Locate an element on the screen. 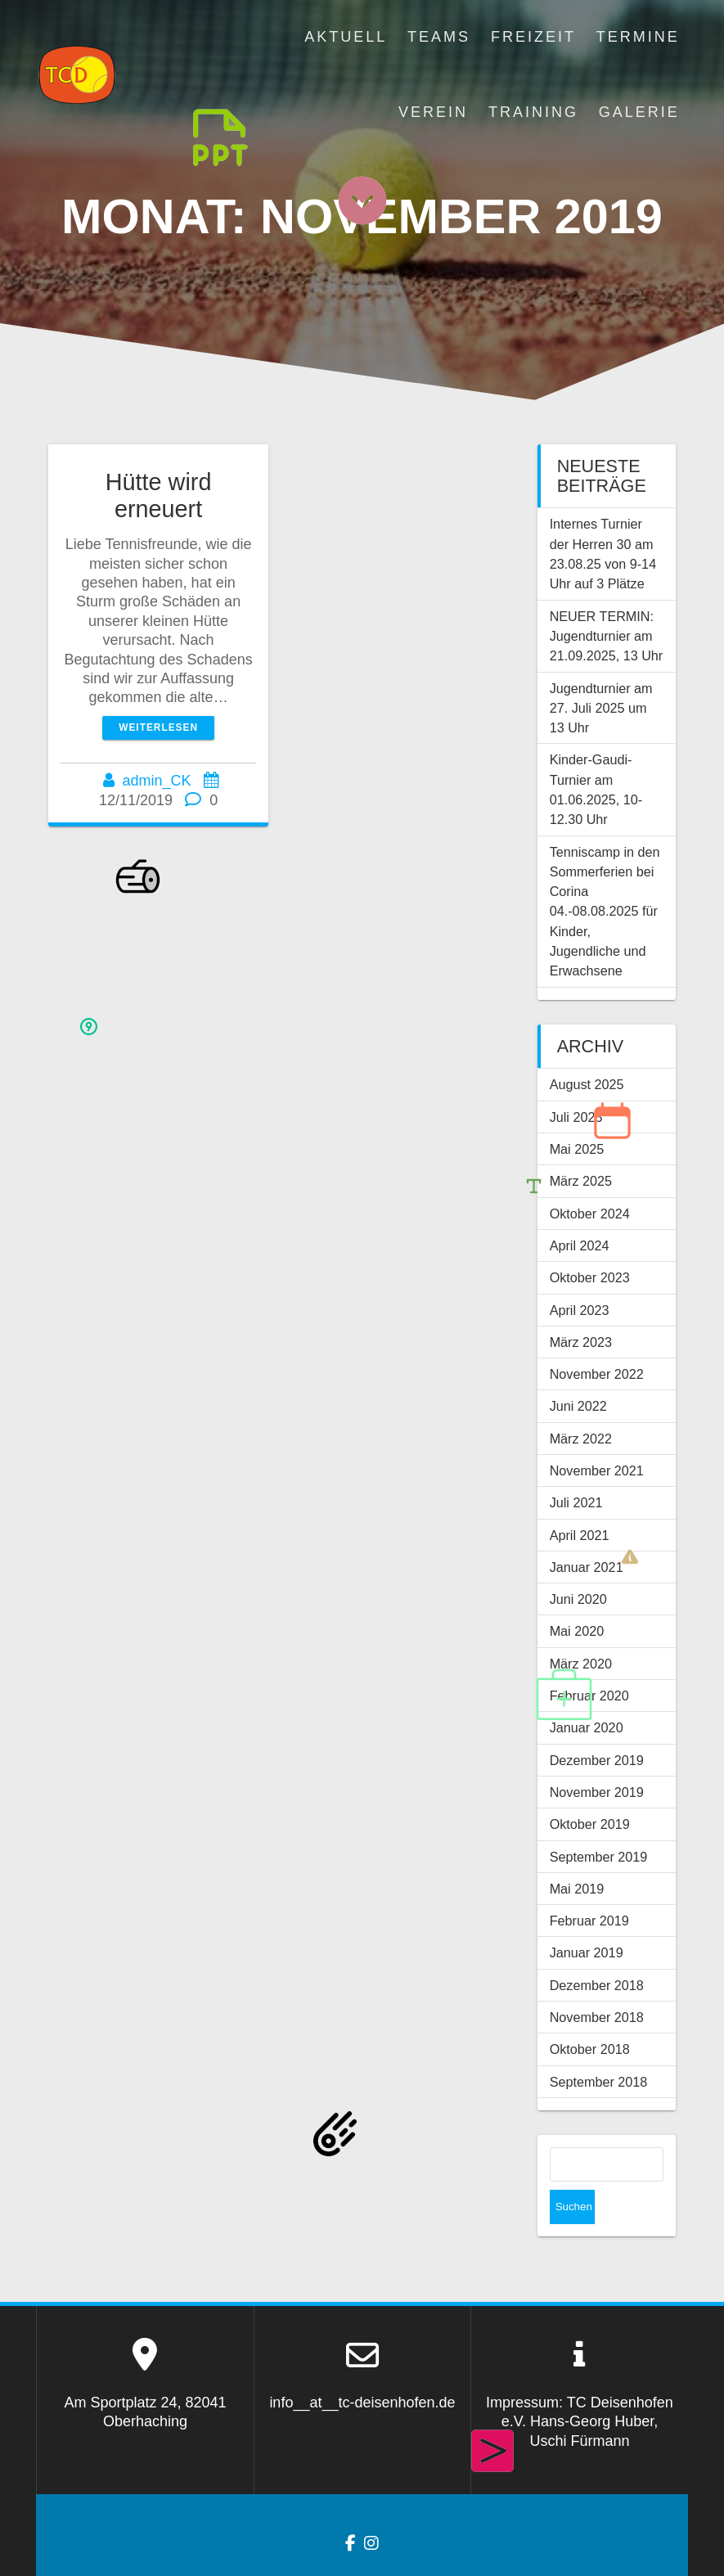  view important information or notice is located at coordinates (630, 1557).